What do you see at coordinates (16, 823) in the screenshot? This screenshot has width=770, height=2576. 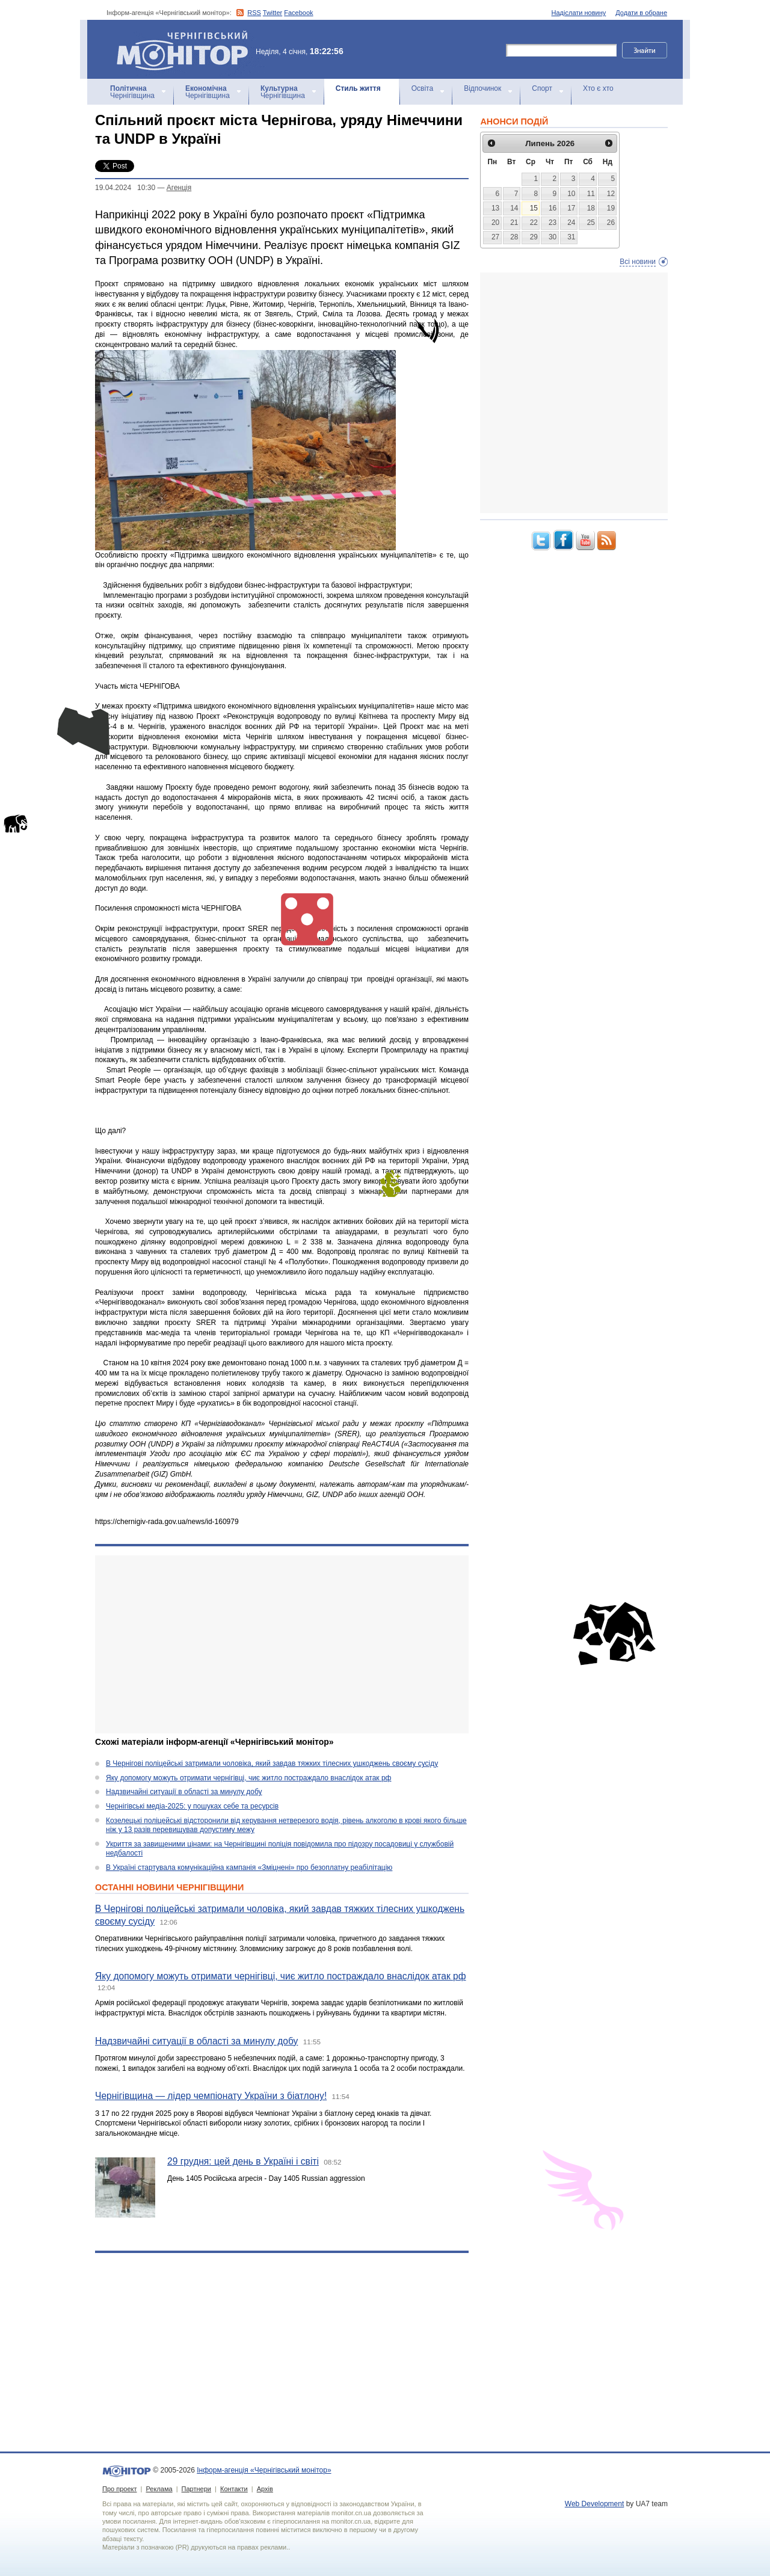 I see `elephant icon for wildlife or zoo-themed game` at bounding box center [16, 823].